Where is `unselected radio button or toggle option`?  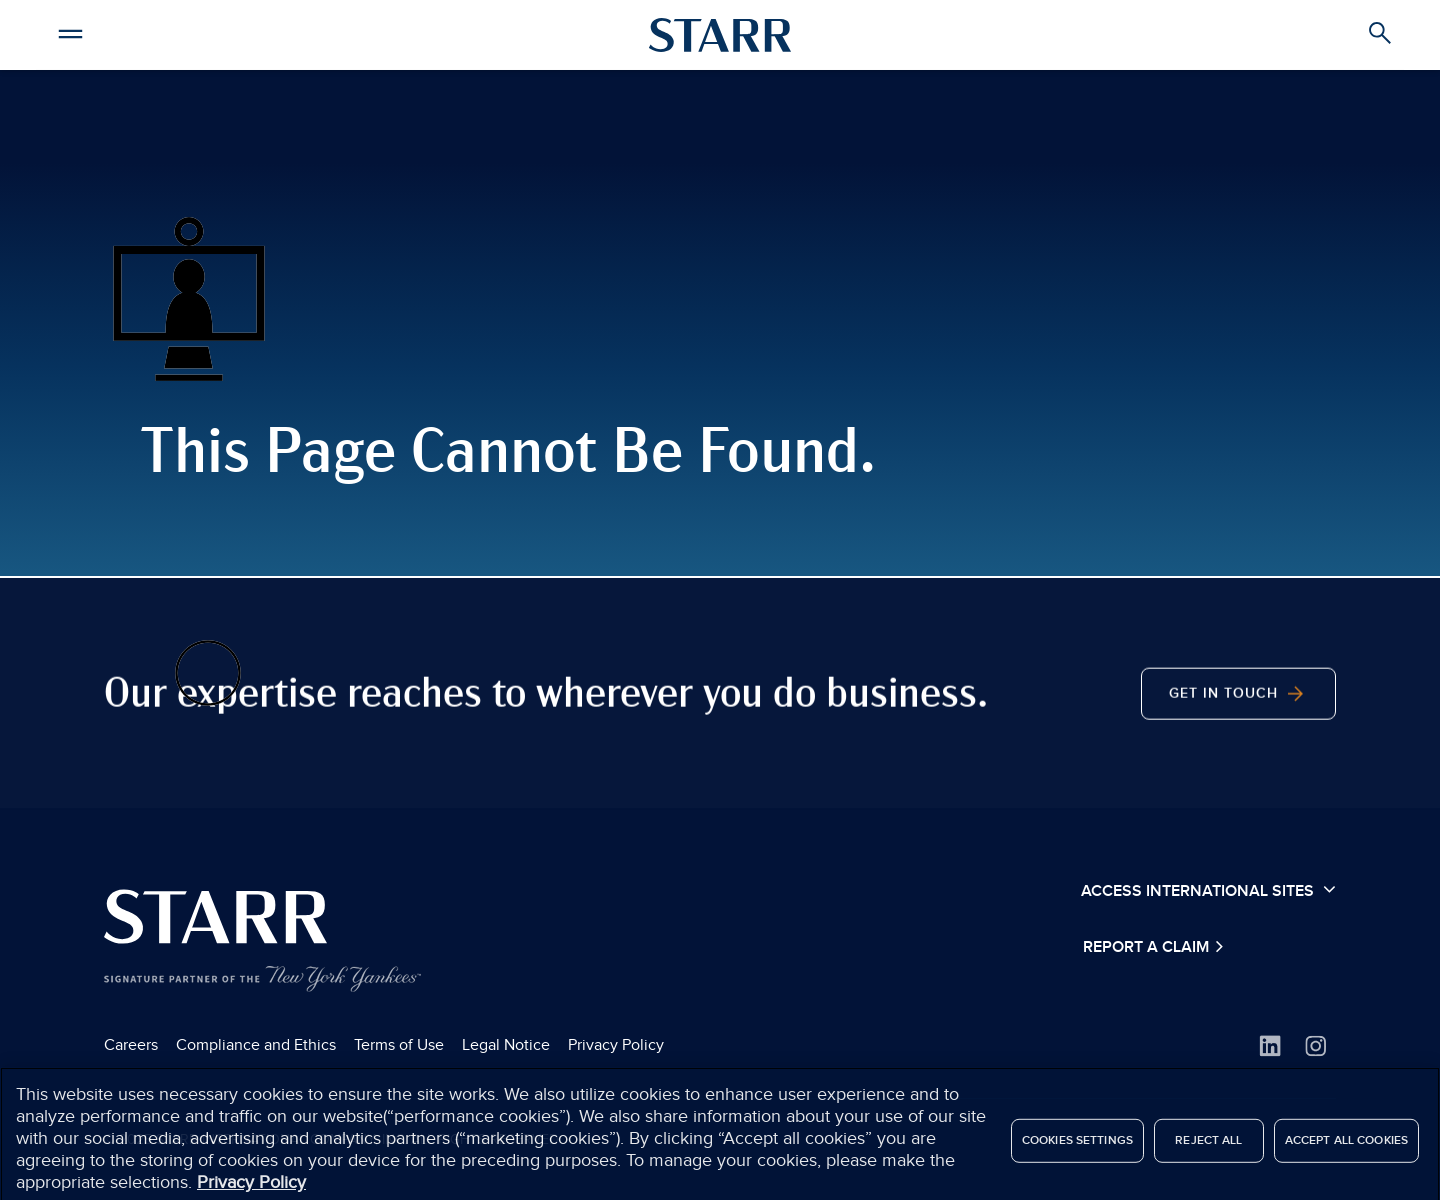 unselected radio button or toggle option is located at coordinates (208, 673).